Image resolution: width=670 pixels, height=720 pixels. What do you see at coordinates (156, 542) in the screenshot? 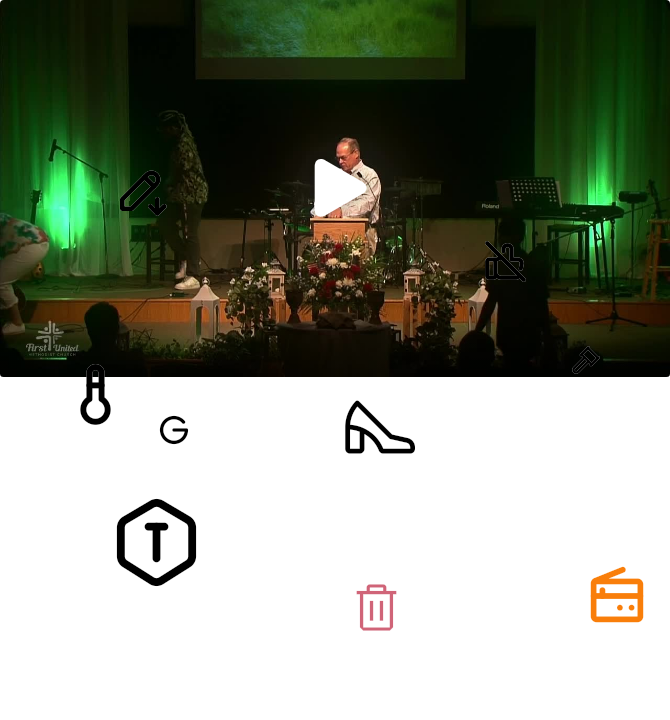
I see `indicates a category or tag starting with "T"` at bounding box center [156, 542].